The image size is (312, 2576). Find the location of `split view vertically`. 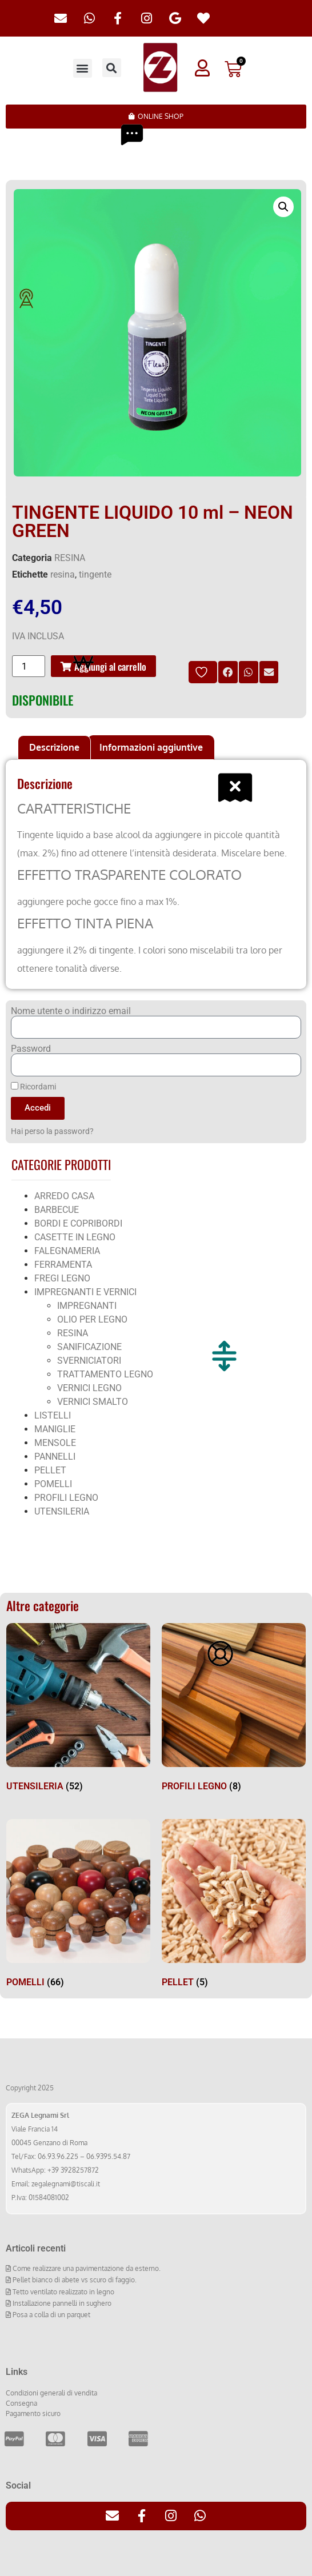

split view vertically is located at coordinates (224, 1356).